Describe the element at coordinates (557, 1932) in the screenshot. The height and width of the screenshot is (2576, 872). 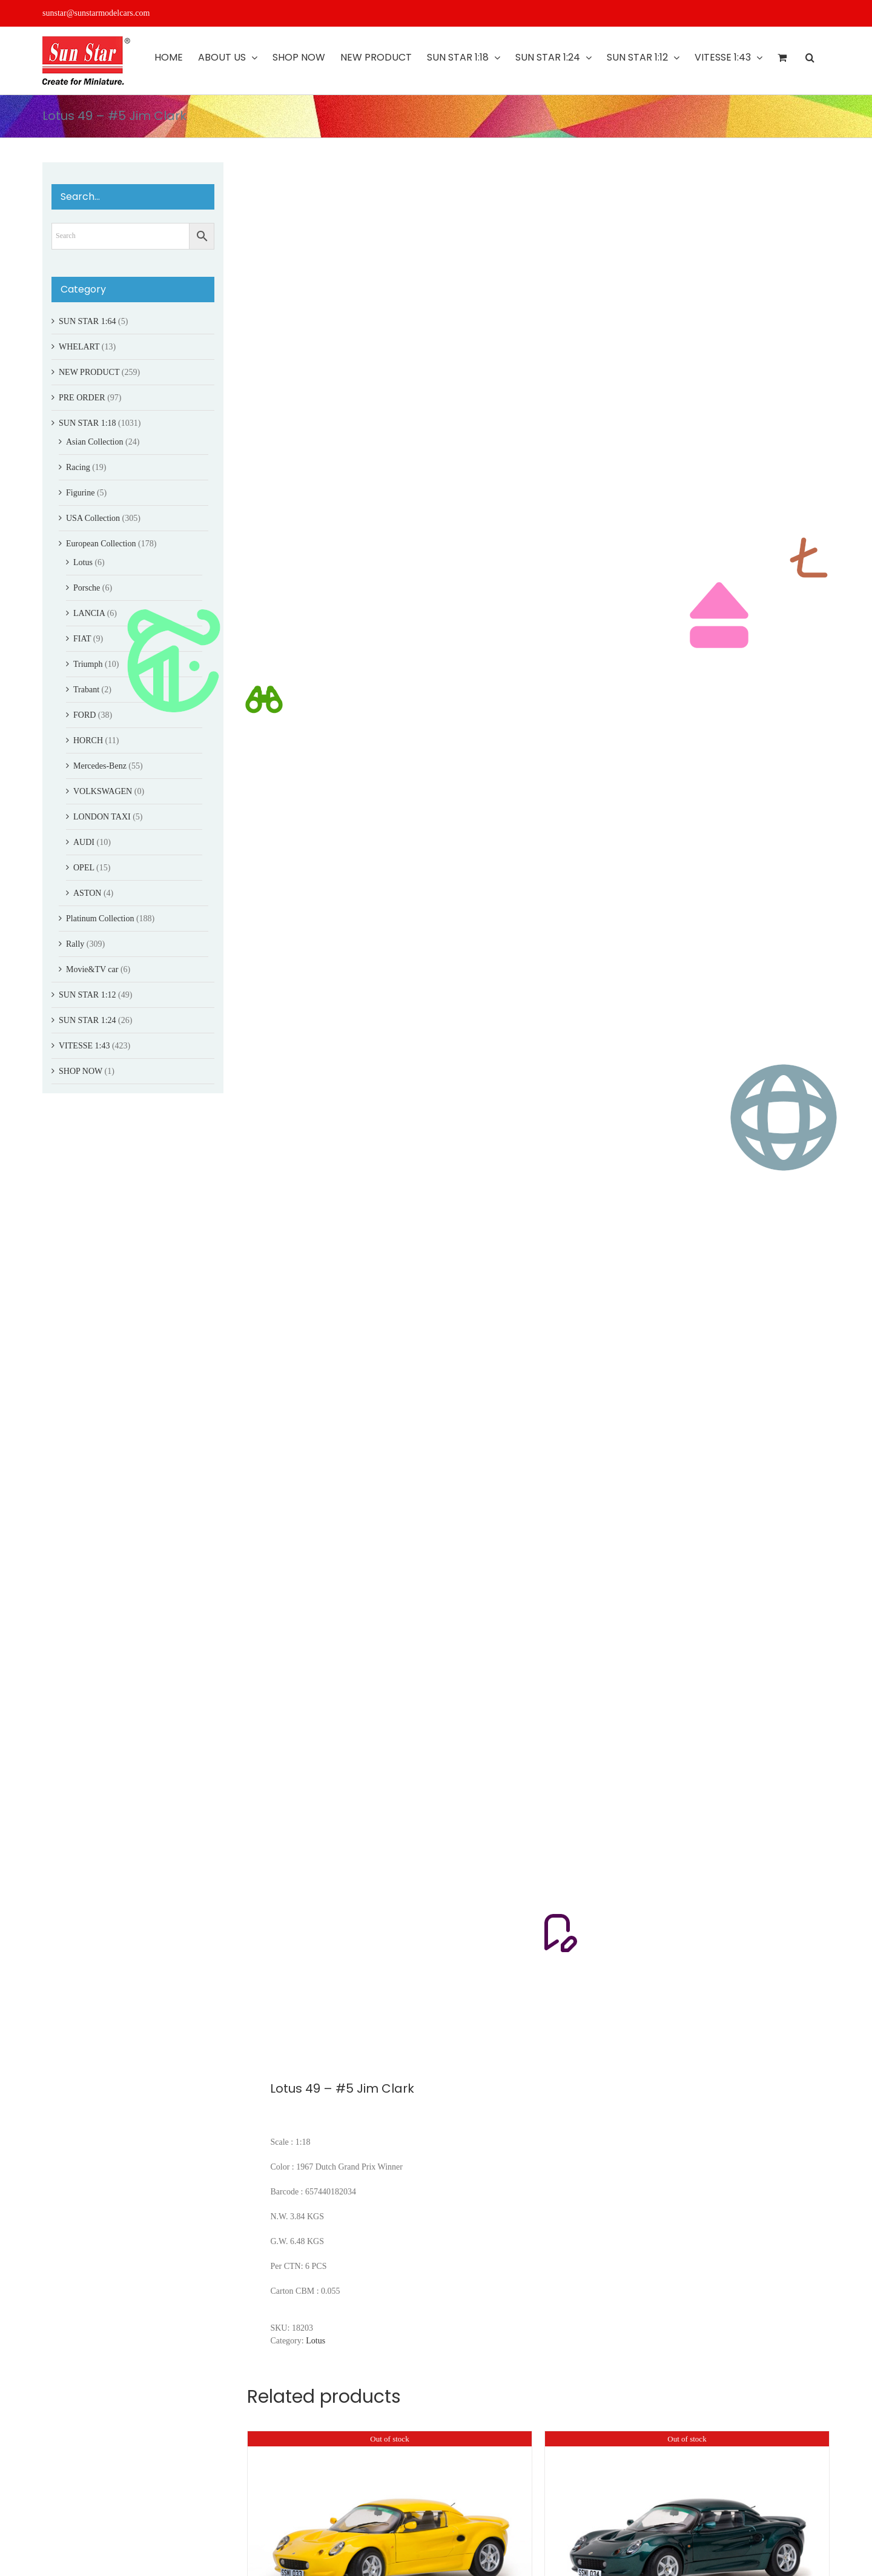
I see `edit a saved bookmark` at that location.